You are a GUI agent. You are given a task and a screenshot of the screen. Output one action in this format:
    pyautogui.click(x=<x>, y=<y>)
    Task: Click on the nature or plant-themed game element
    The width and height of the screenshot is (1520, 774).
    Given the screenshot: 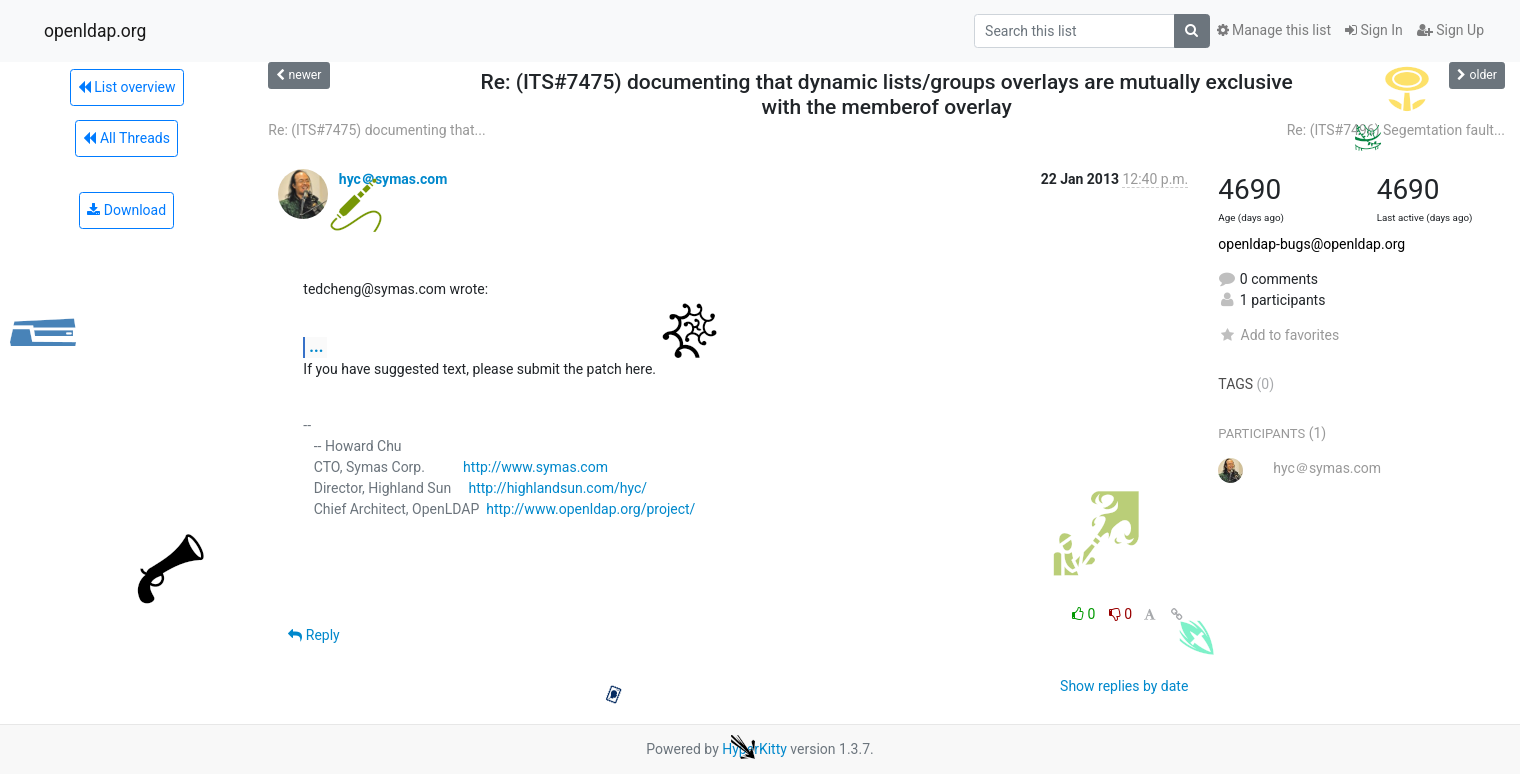 What is the action you would take?
    pyautogui.click(x=1368, y=138)
    